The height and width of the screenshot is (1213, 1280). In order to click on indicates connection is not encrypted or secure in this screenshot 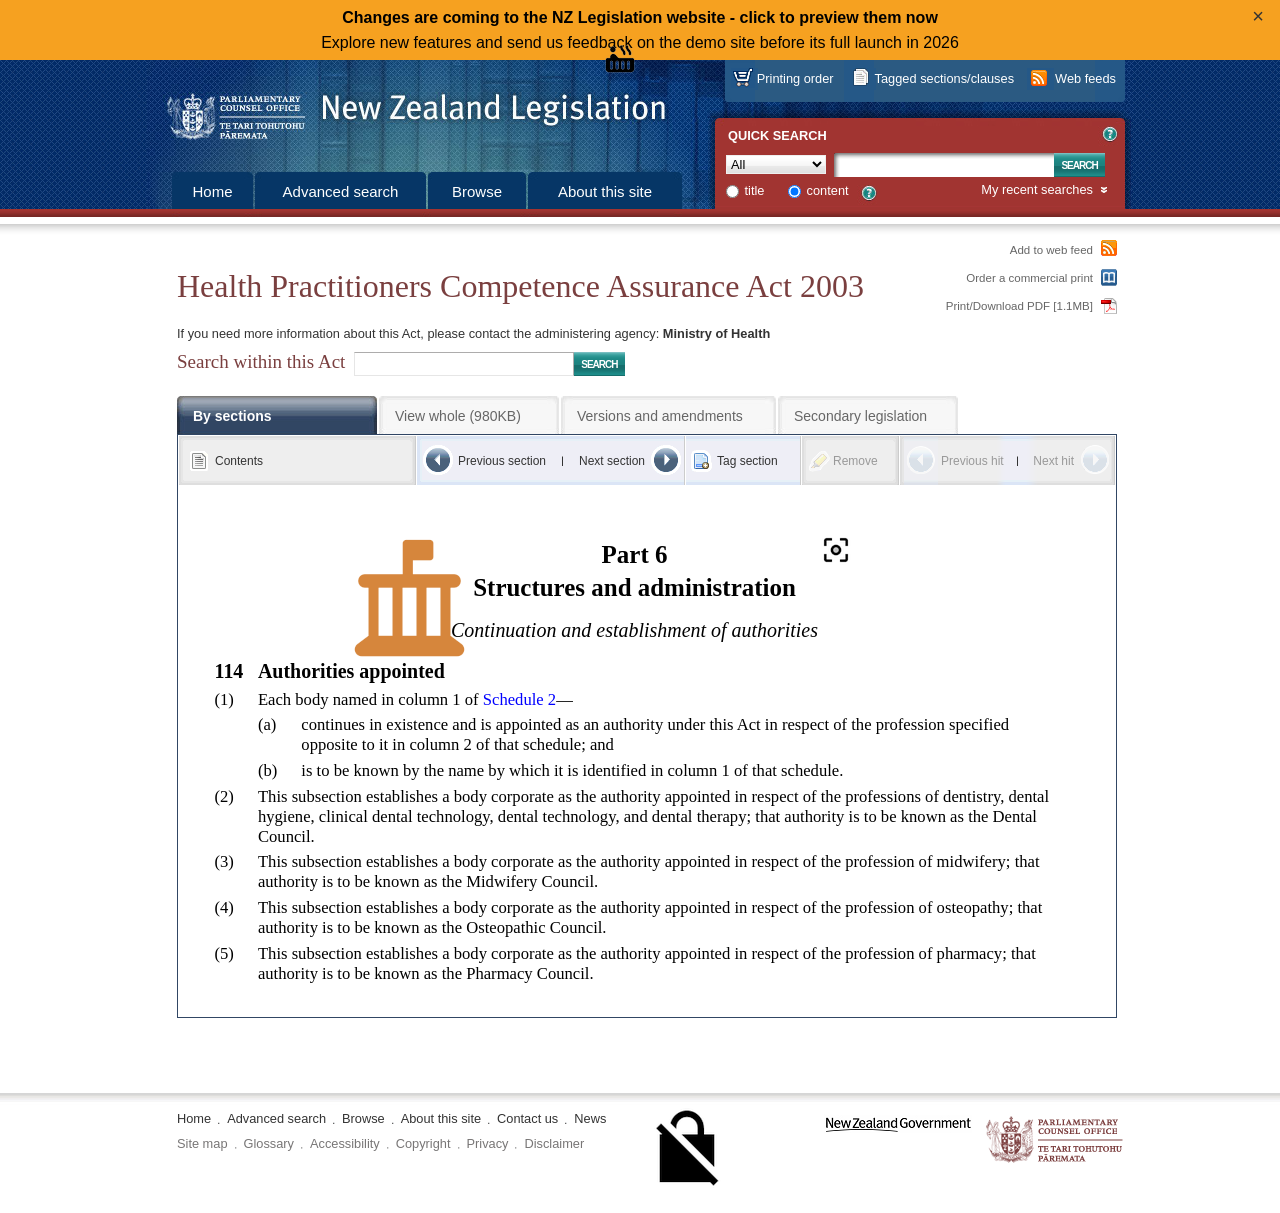, I will do `click(687, 1148)`.